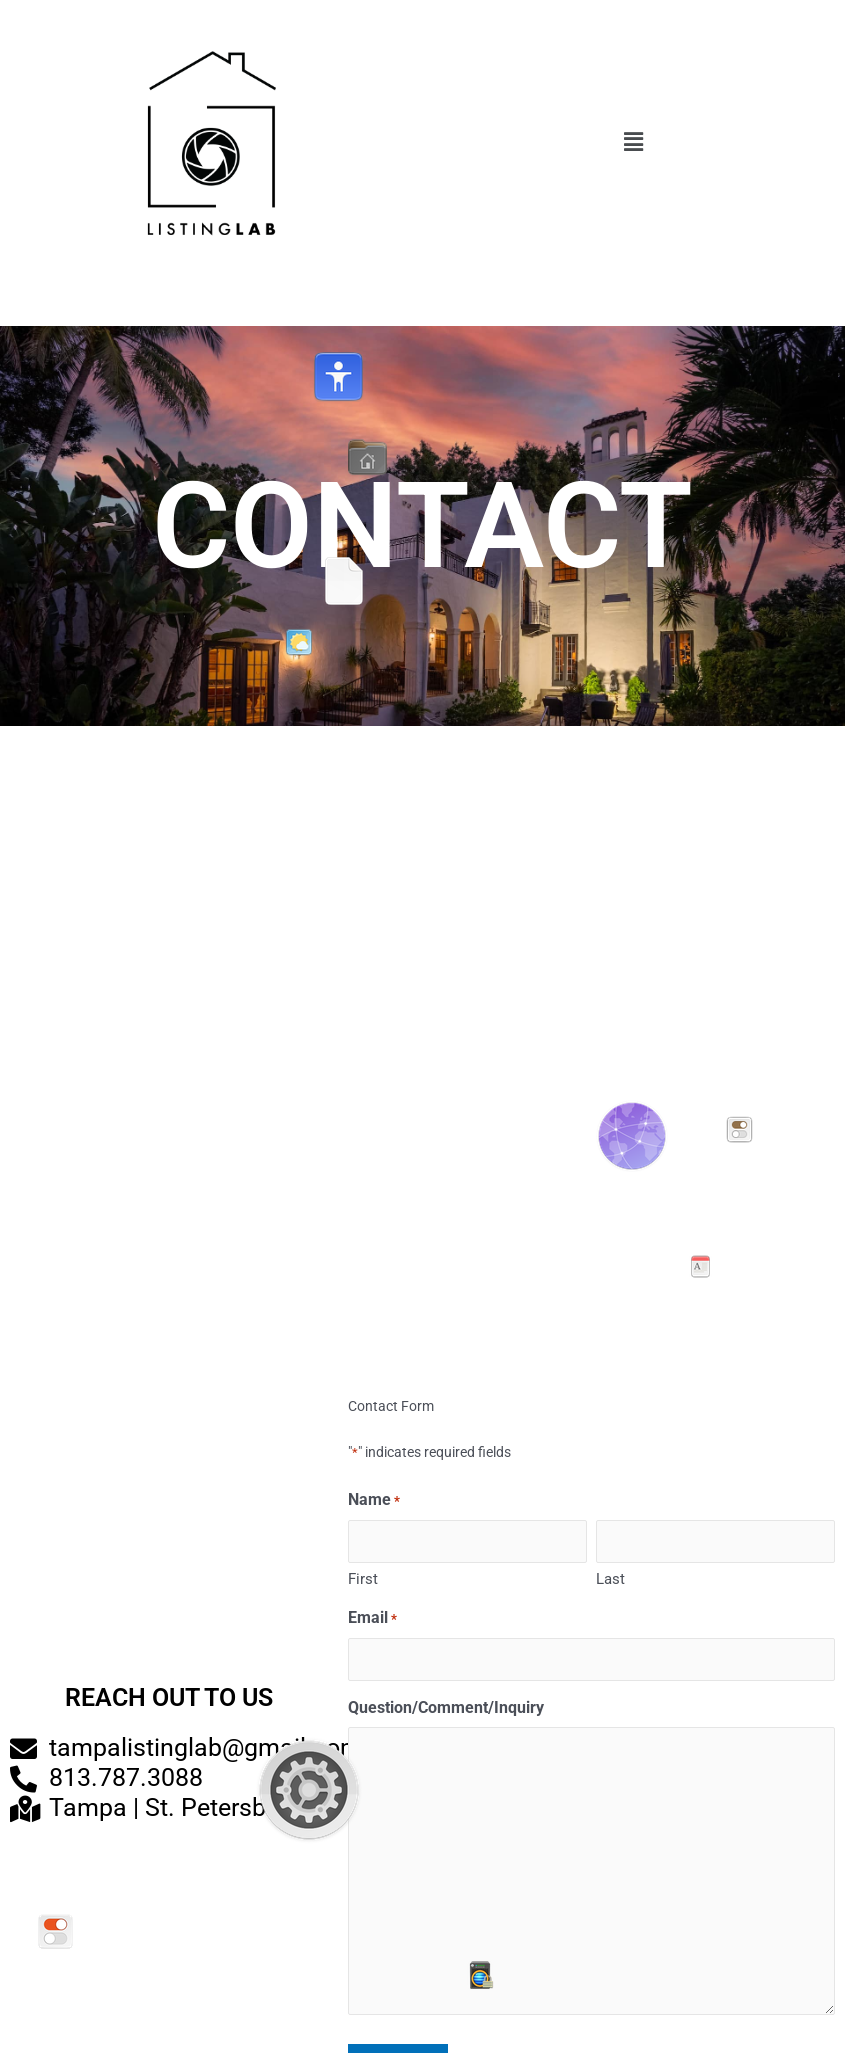 Image resolution: width=845 pixels, height=2053 pixels. What do you see at coordinates (338, 376) in the screenshot?
I see `open accessibility settings` at bounding box center [338, 376].